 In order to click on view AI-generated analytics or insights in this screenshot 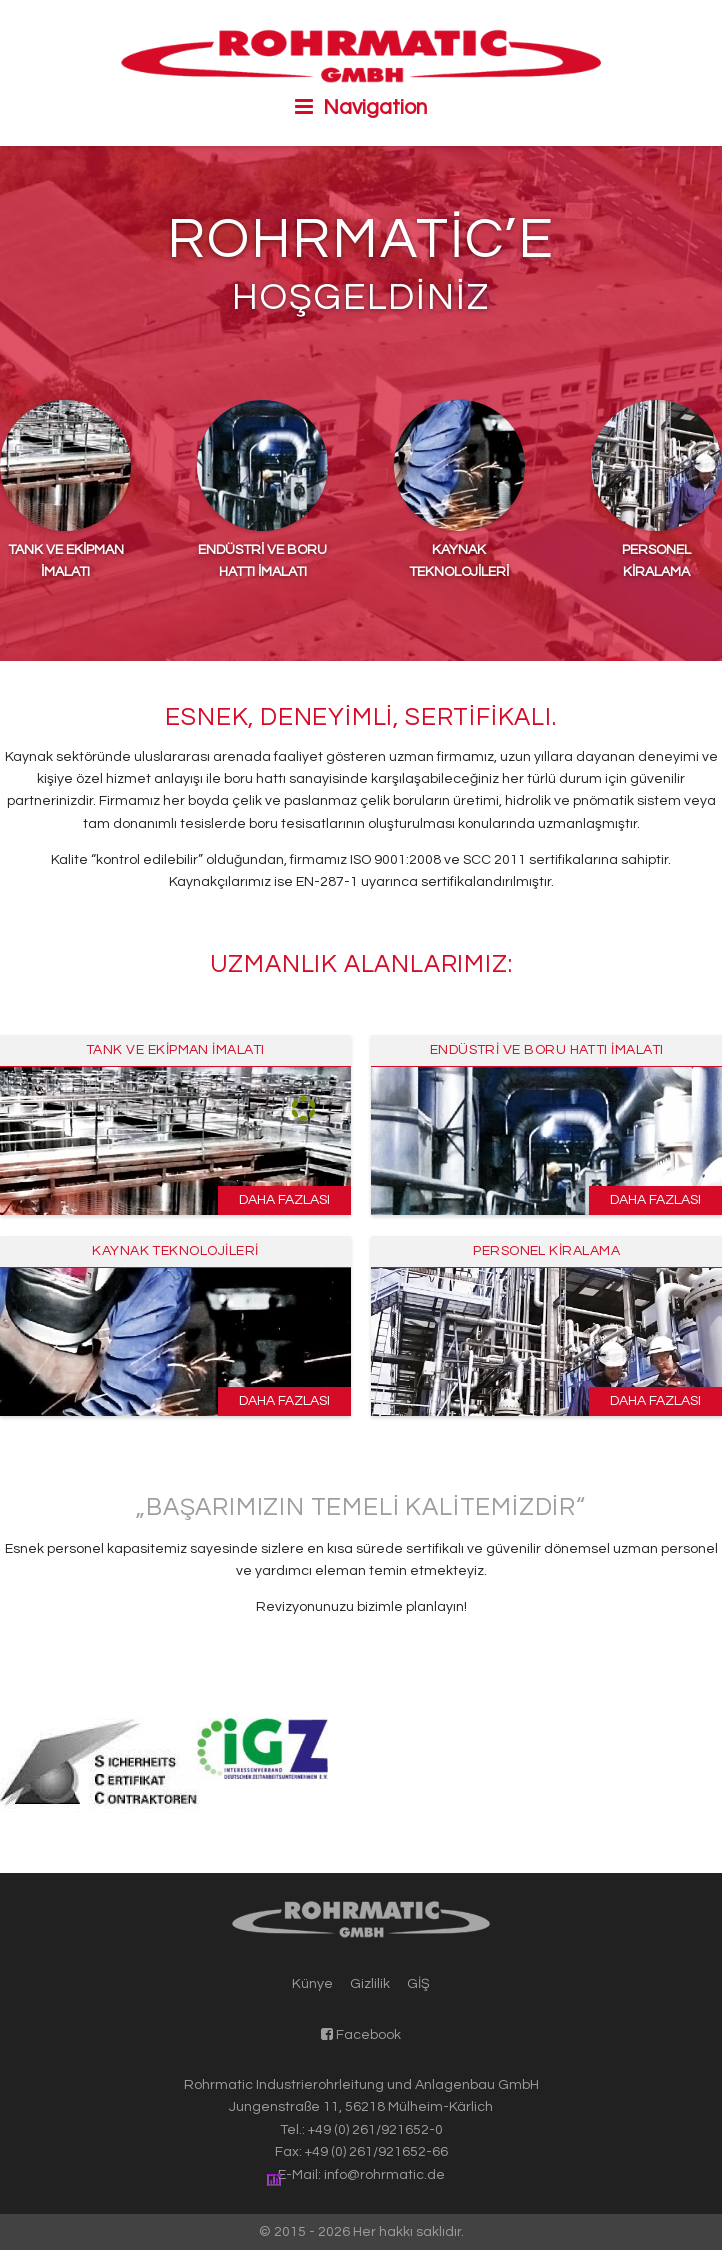, I will do `click(274, 2180)`.